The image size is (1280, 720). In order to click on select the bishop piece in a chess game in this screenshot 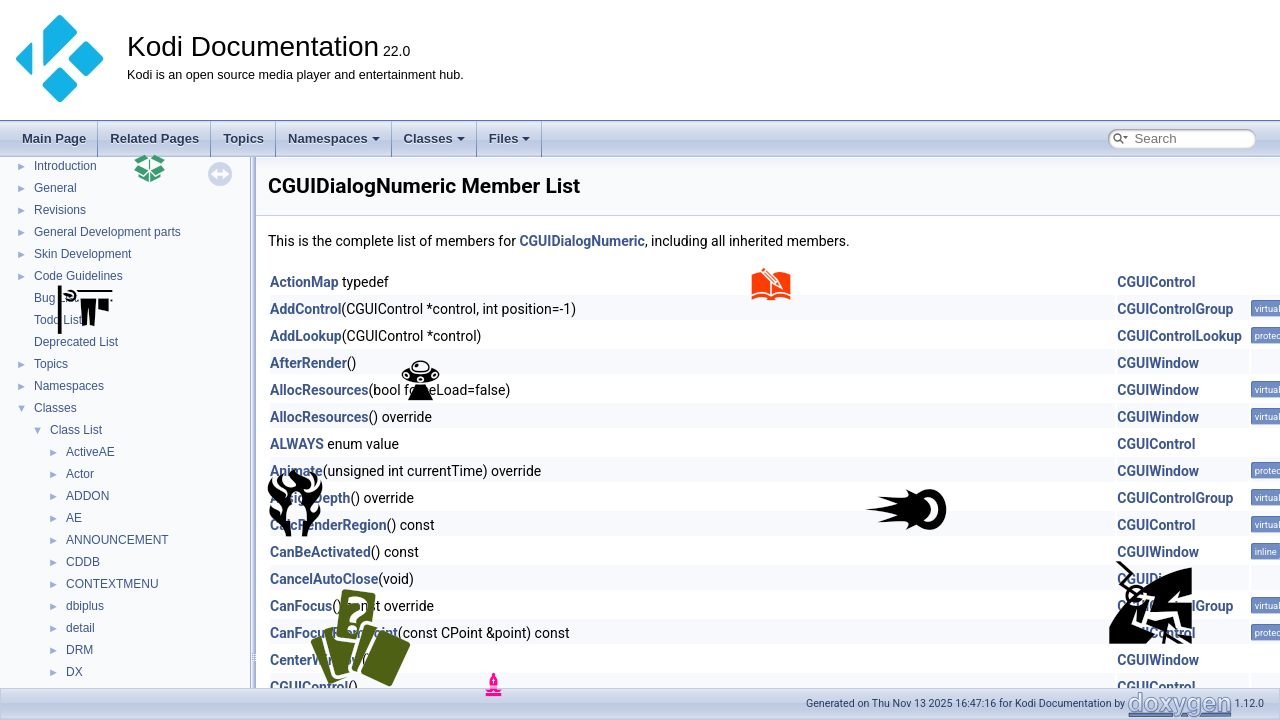, I will do `click(493, 684)`.